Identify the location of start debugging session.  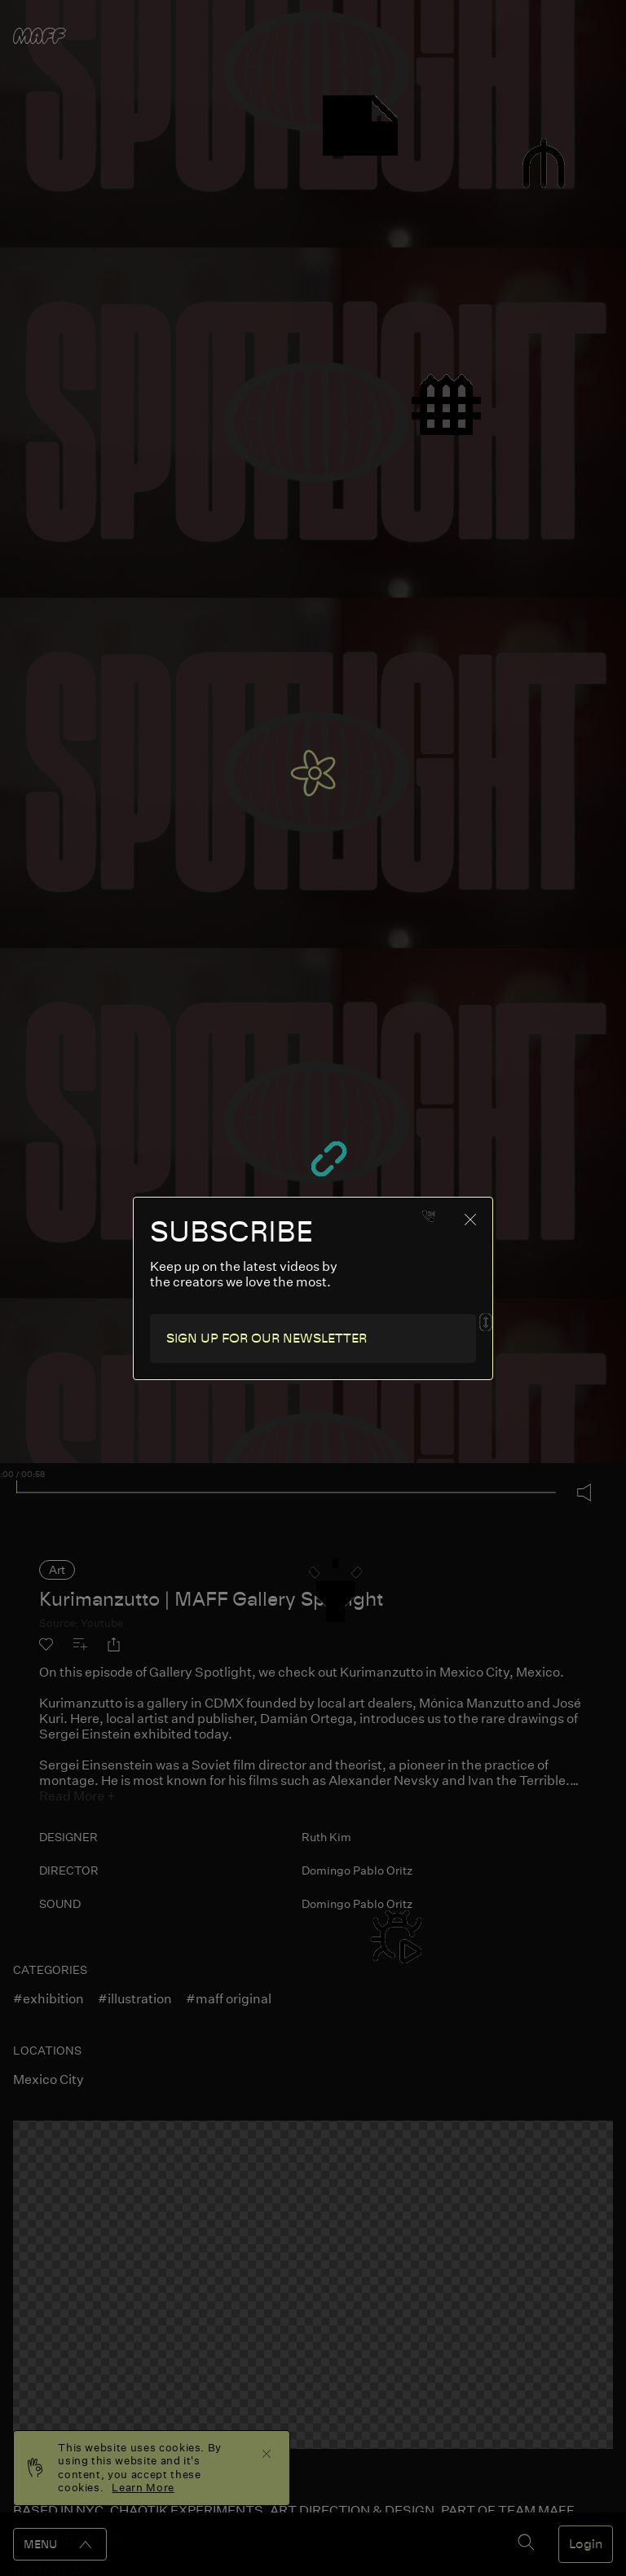
(397, 1936).